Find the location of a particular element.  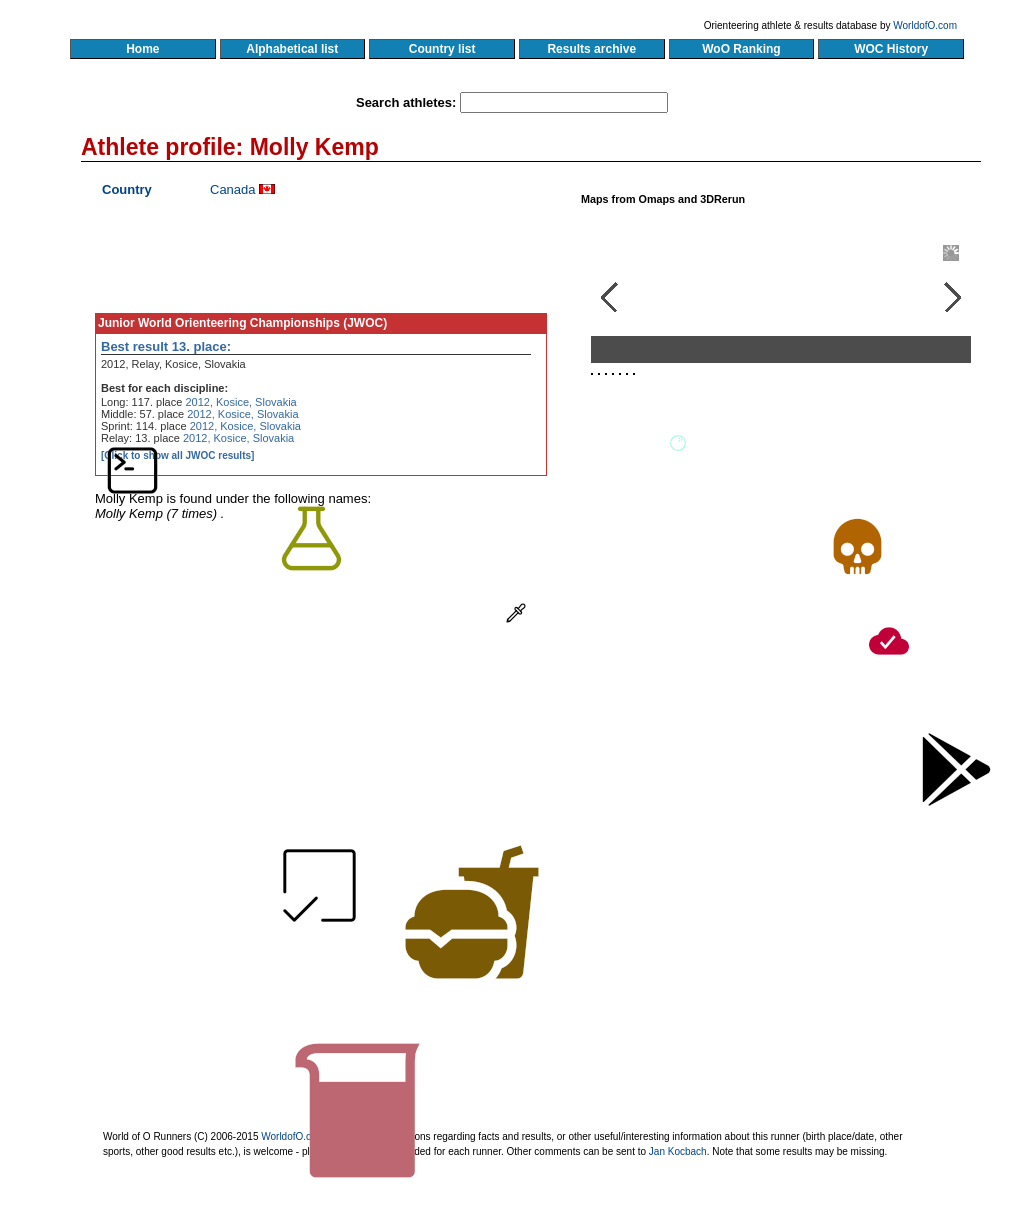

browse nearby fast food restaurants is located at coordinates (472, 912).